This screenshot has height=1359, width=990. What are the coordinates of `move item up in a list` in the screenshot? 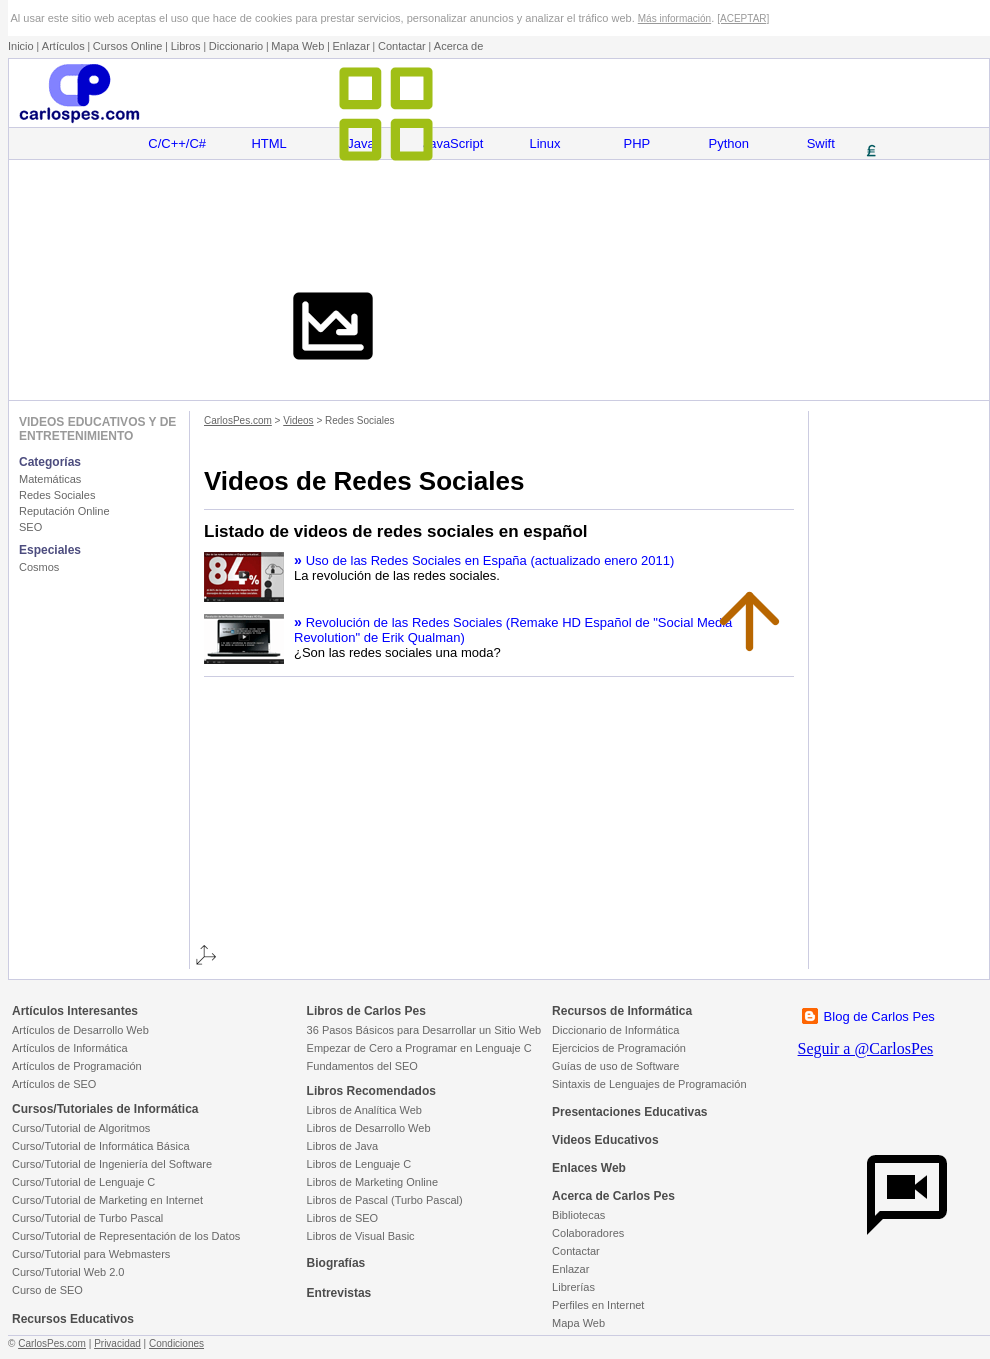 It's located at (749, 621).